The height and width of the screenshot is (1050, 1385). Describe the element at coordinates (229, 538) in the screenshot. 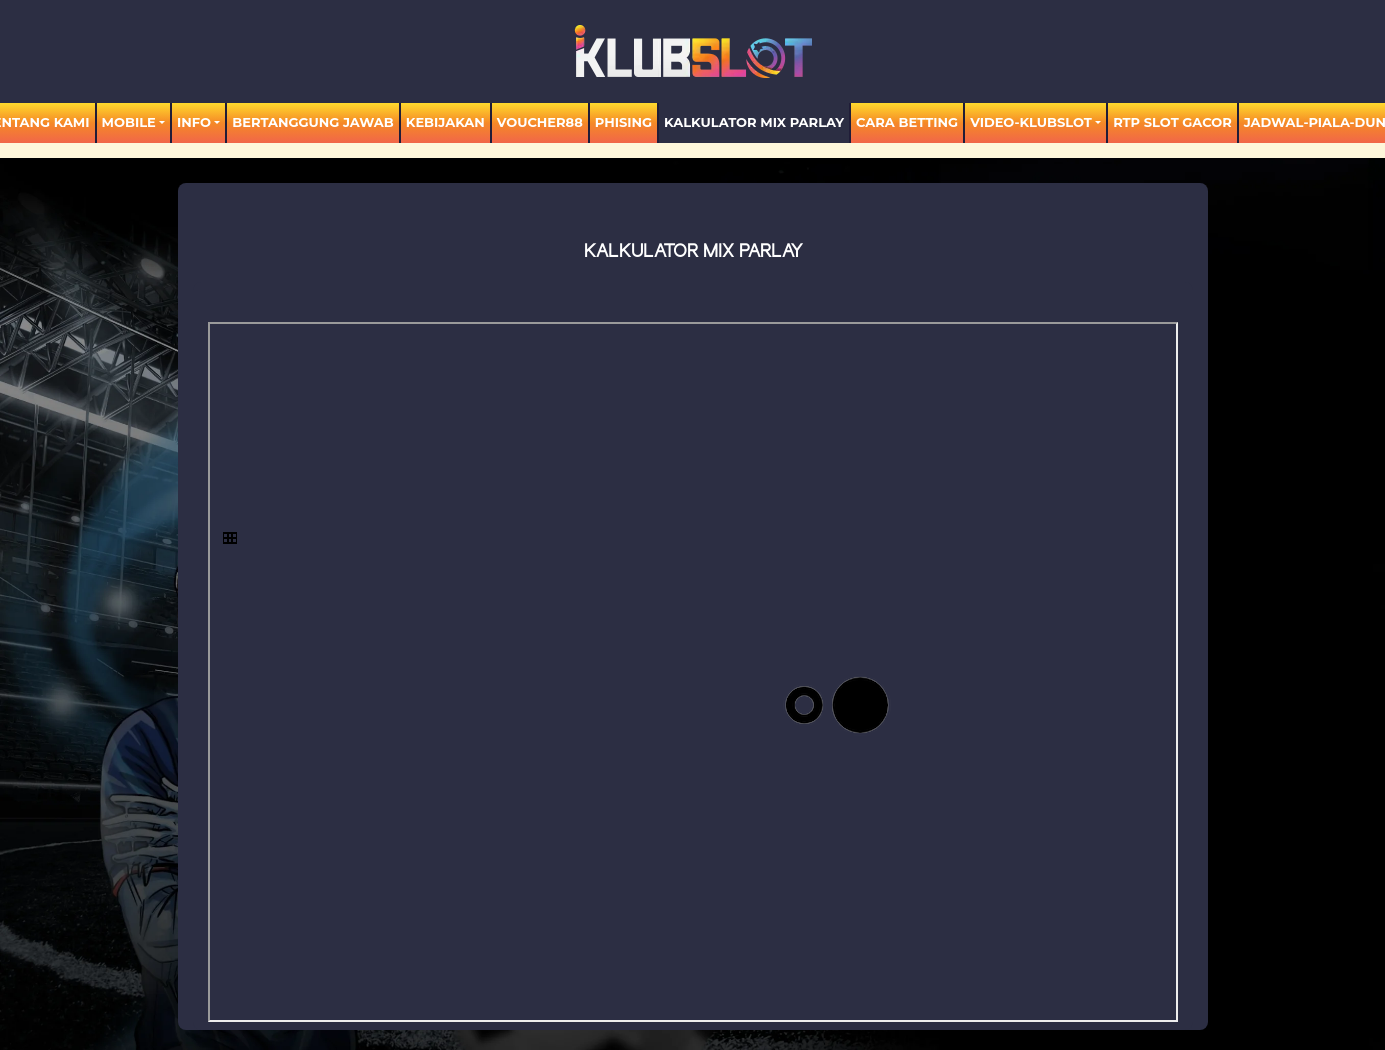

I see `switch to grid view` at that location.